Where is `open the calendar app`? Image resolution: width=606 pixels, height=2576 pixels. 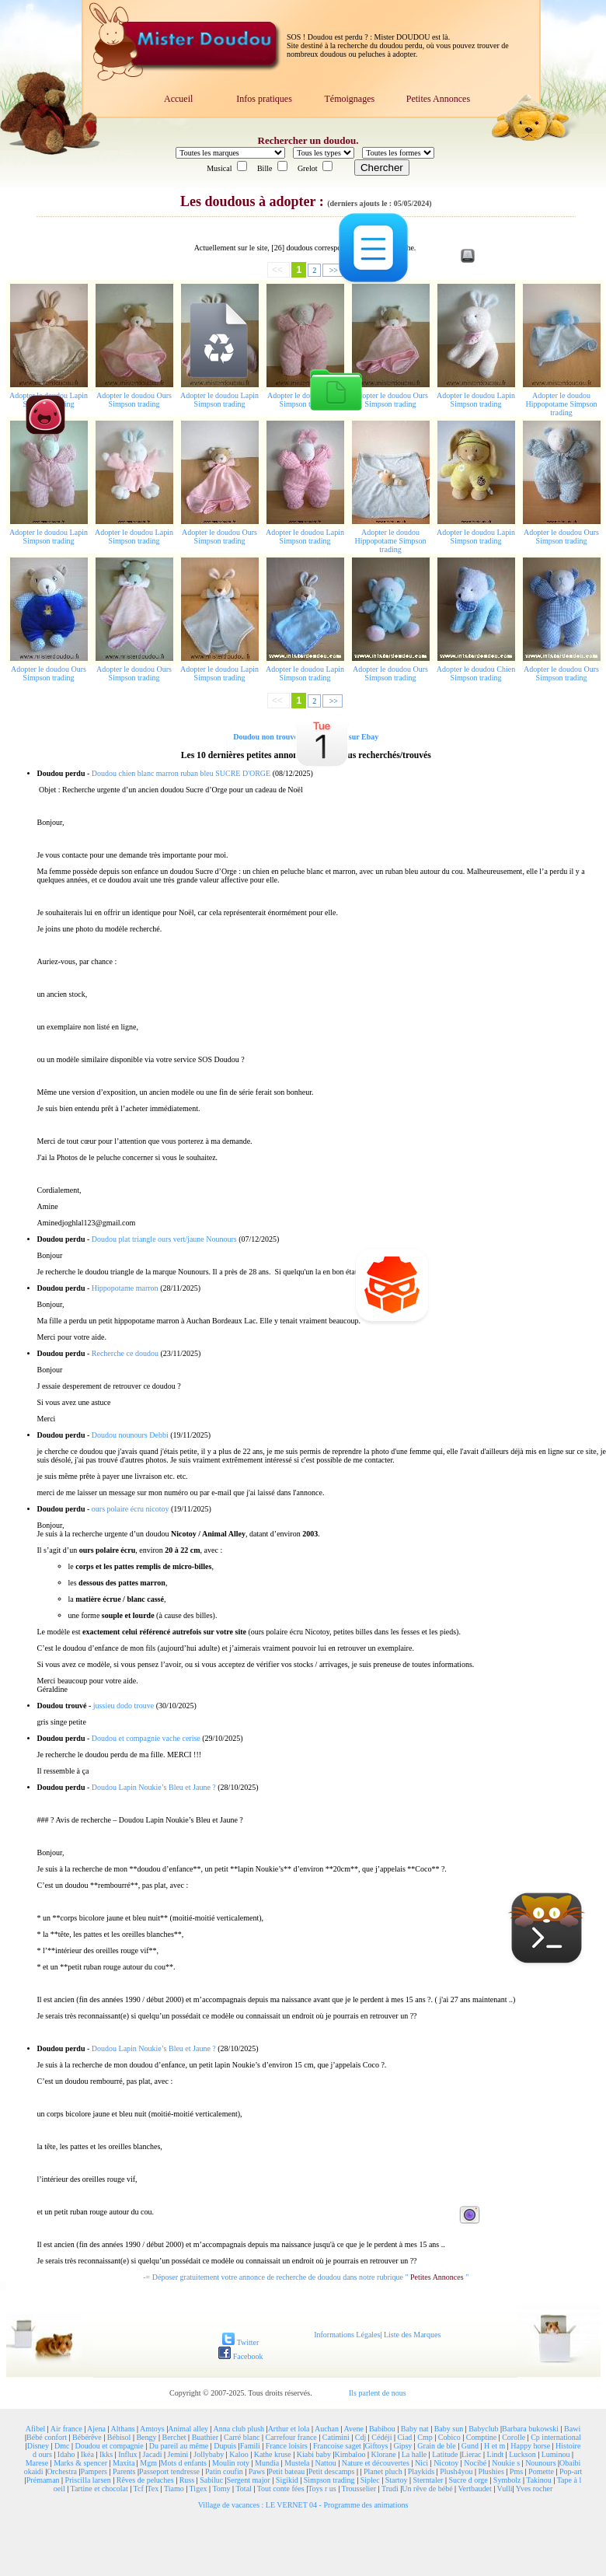 open the calendar app is located at coordinates (322, 740).